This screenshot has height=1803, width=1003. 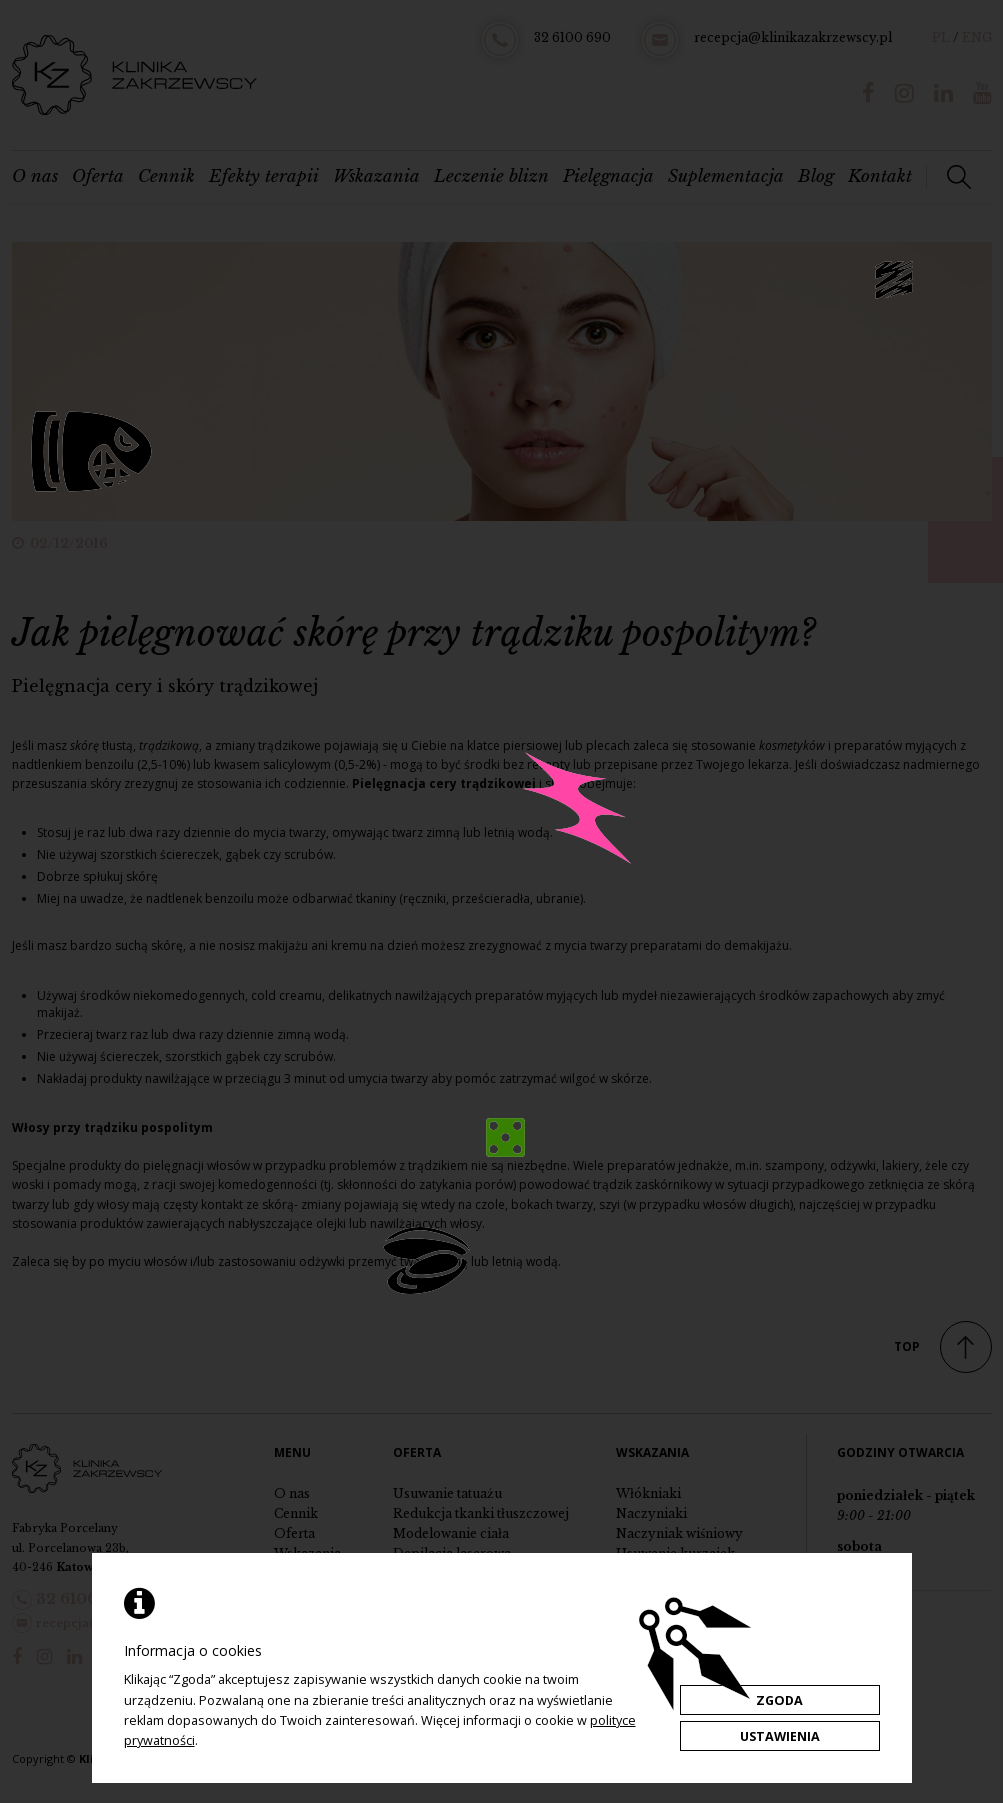 I want to click on indicates damage or injury status, so click(x=577, y=808).